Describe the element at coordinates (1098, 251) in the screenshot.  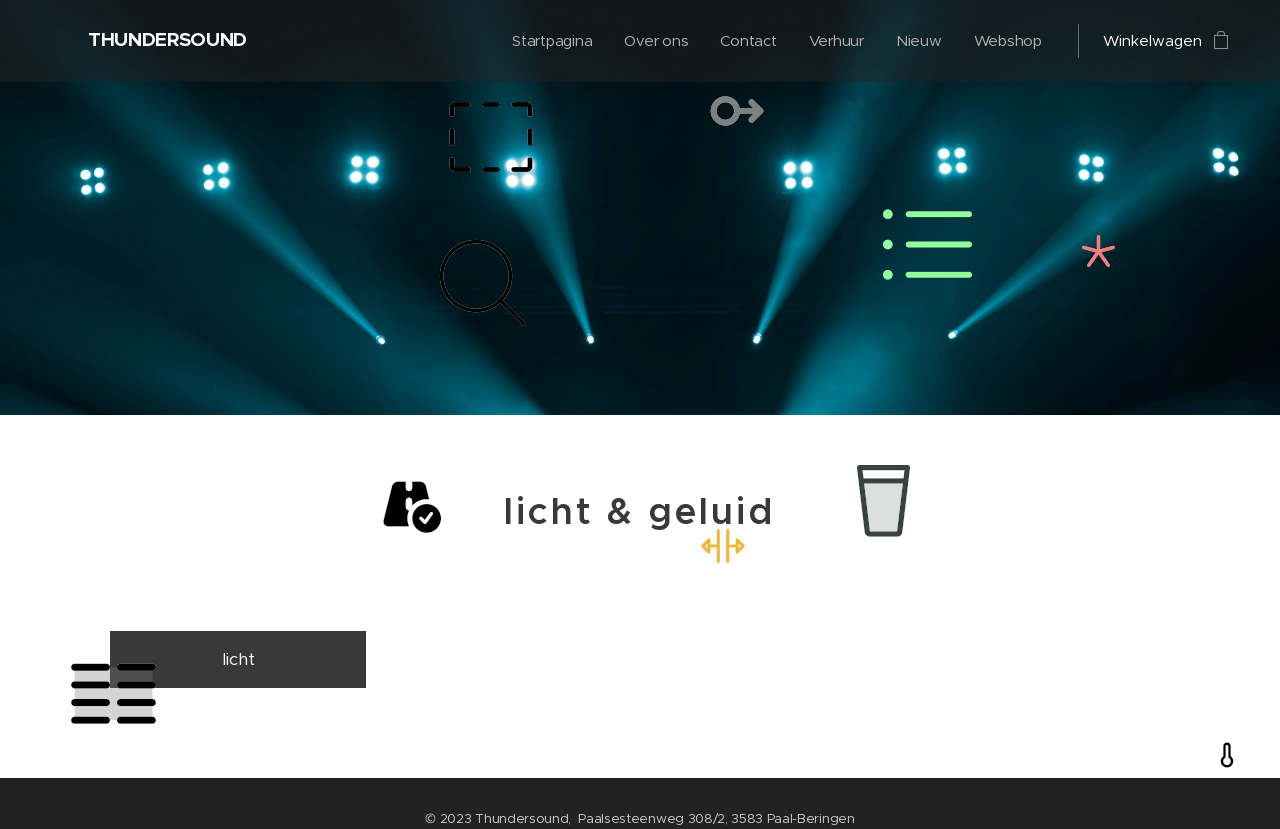
I see `indicates a required field in a form` at that location.